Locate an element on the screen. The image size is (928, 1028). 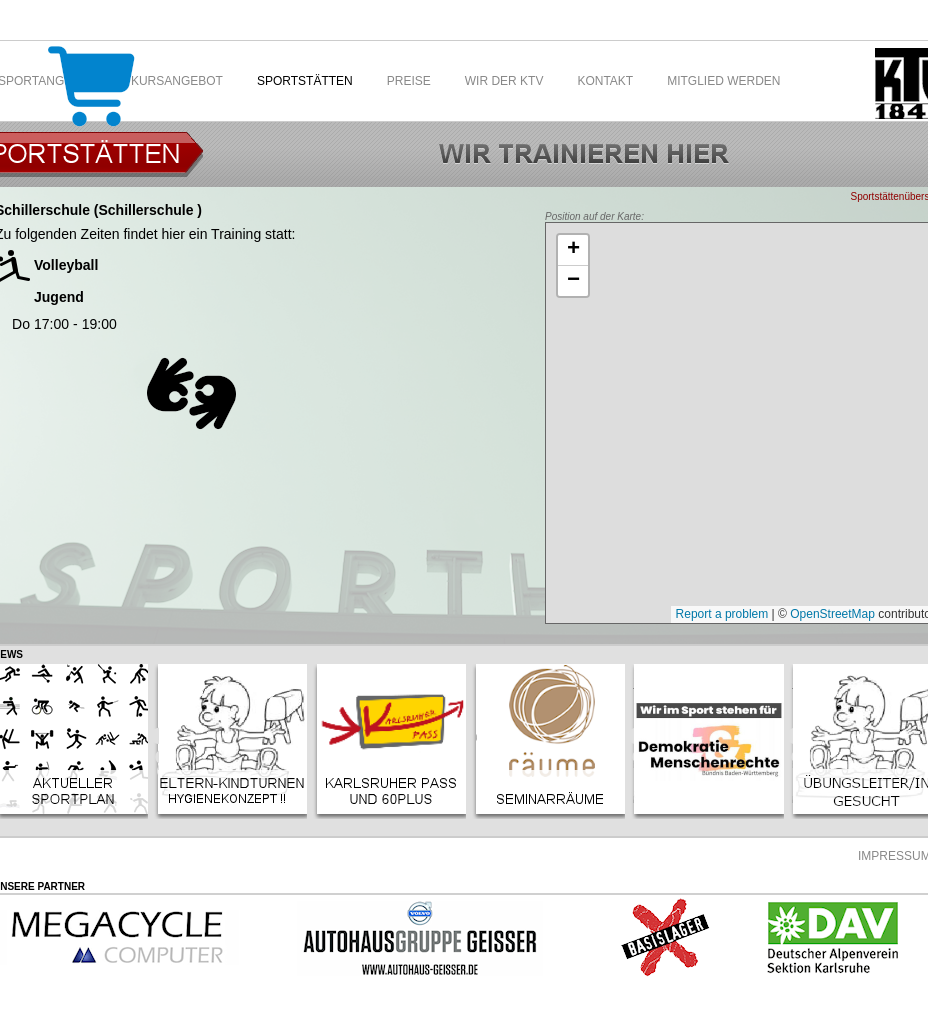
view your shopping cart is located at coordinates (96, 87).